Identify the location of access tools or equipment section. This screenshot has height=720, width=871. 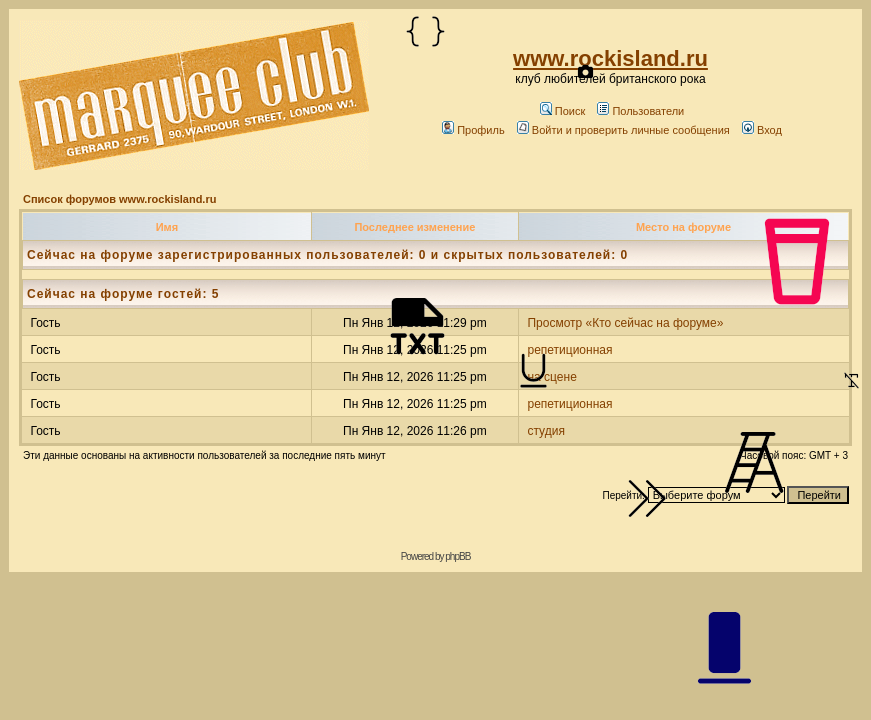
(755, 462).